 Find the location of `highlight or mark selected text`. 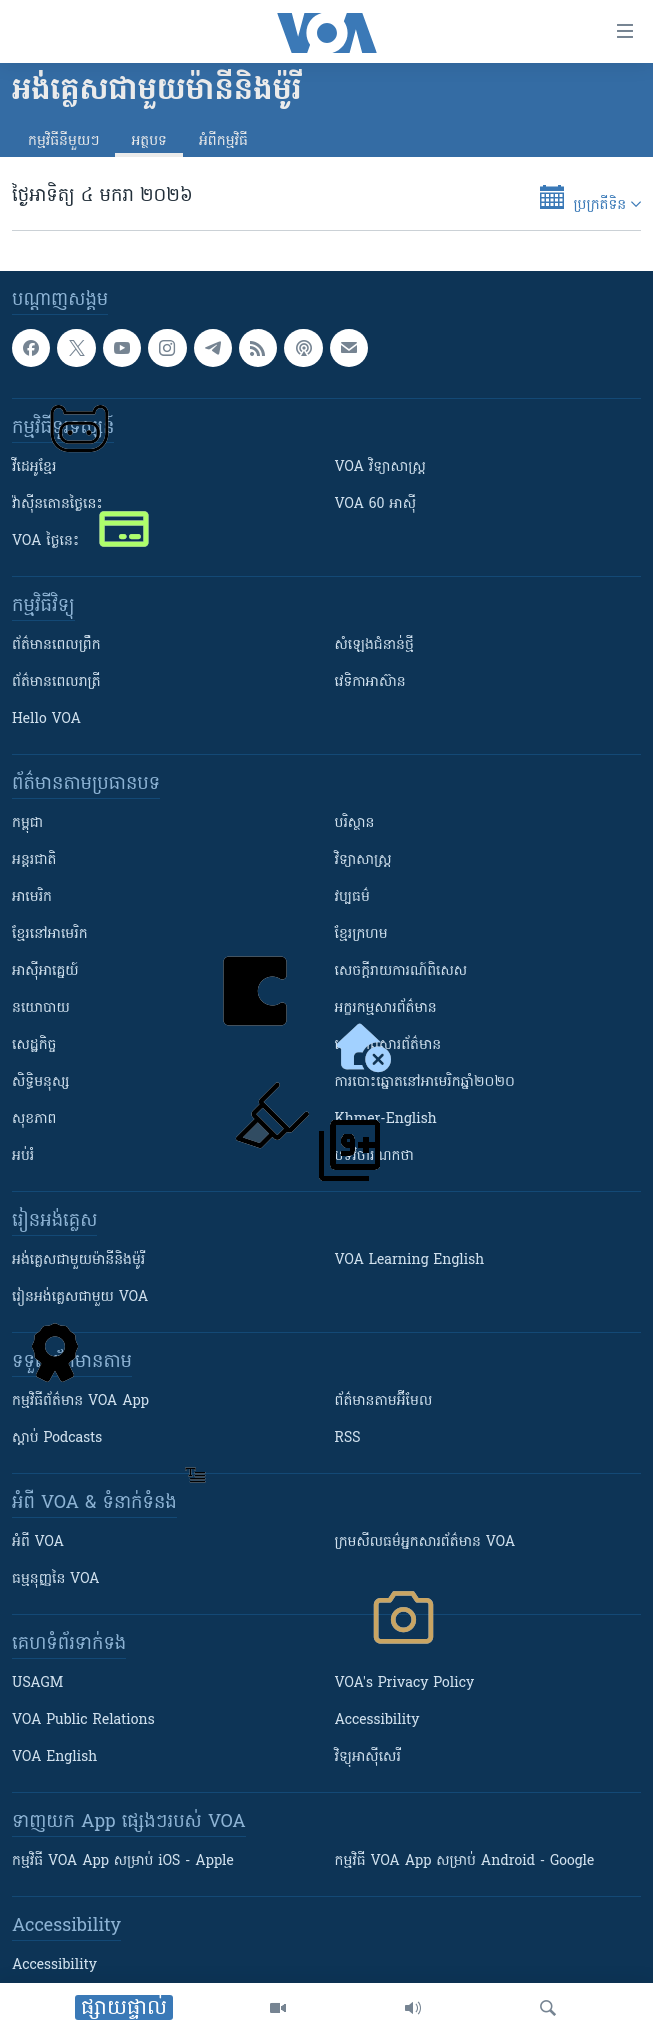

highlight or mark selected text is located at coordinates (270, 1119).